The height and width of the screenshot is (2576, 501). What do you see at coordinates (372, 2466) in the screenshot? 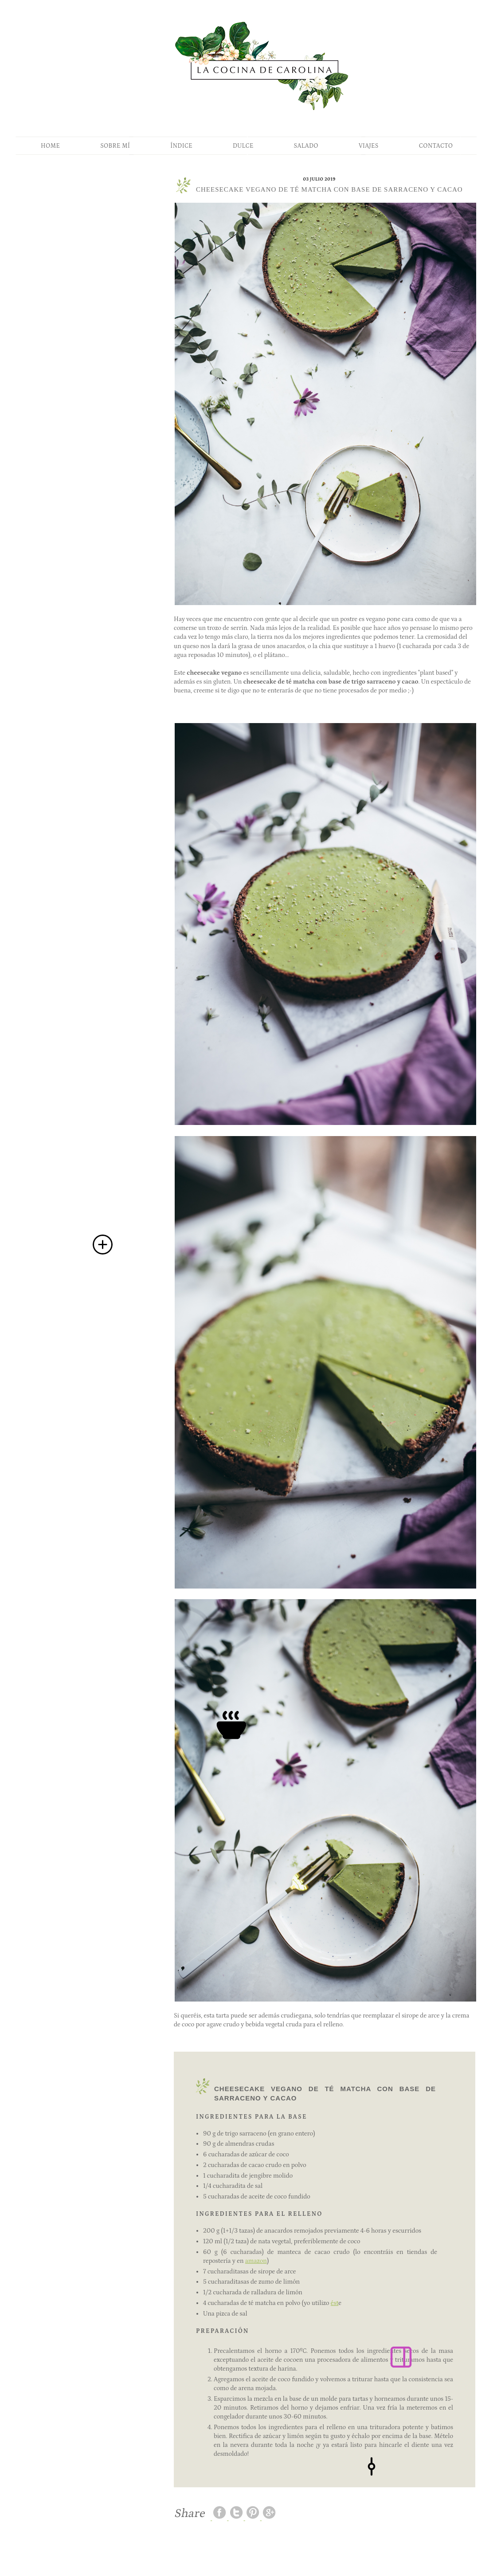
I see `view commit history in version control` at bounding box center [372, 2466].